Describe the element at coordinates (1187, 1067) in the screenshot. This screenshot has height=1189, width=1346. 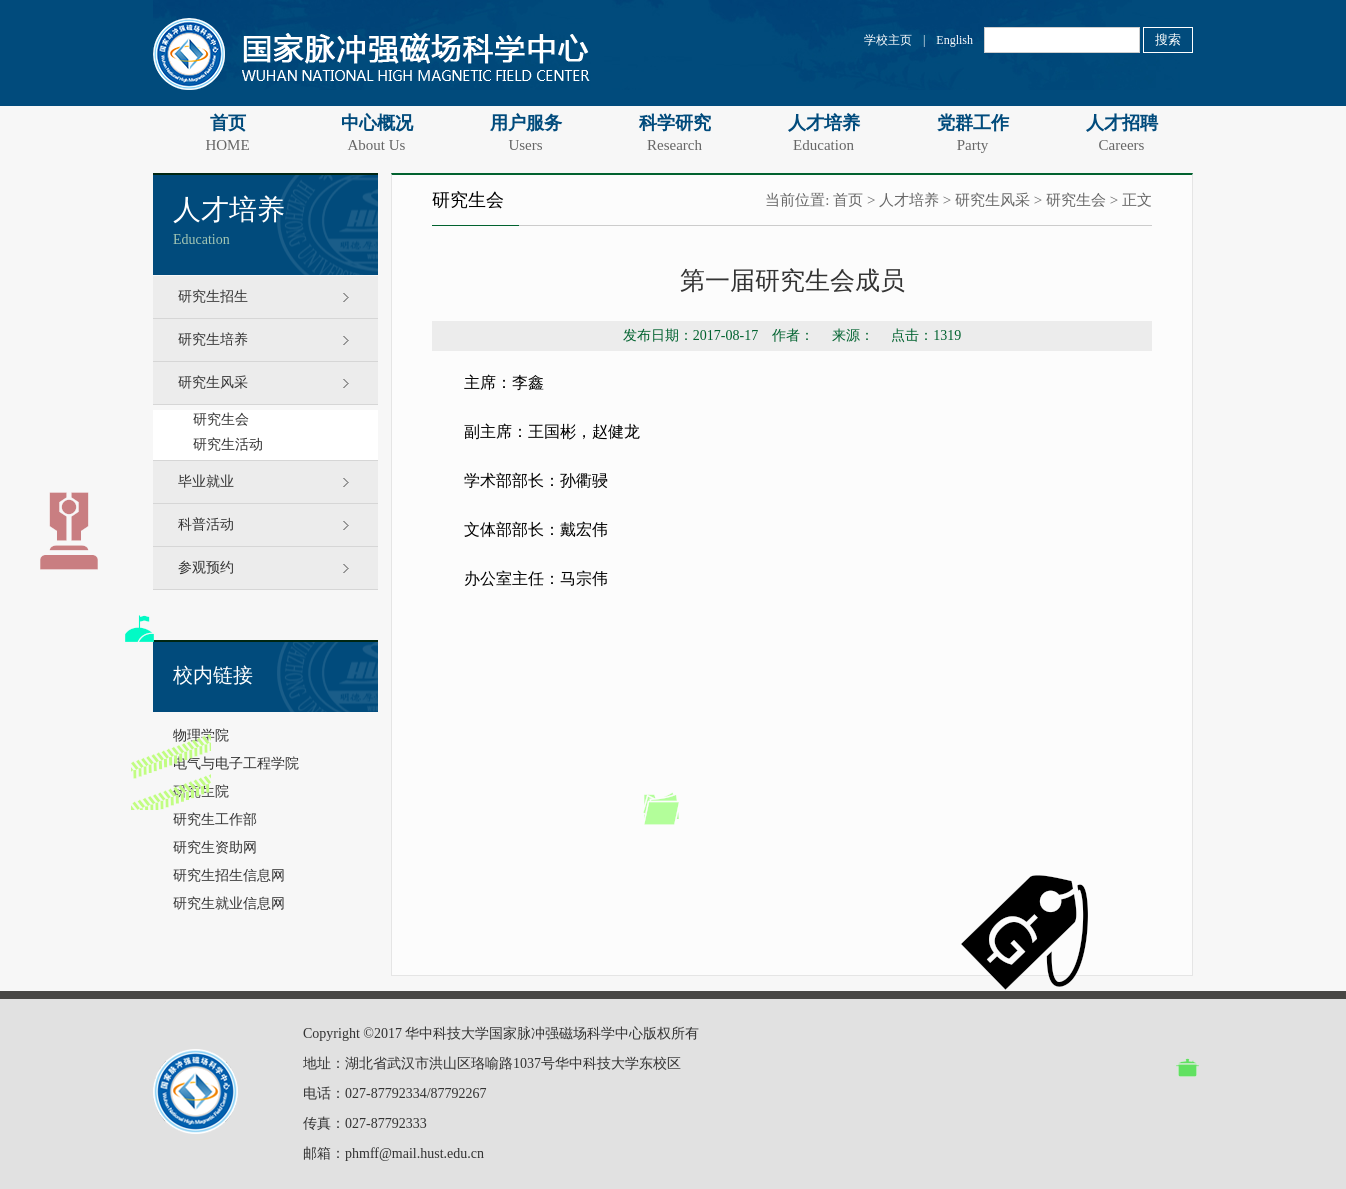
I see `access cooking or recipe features` at that location.